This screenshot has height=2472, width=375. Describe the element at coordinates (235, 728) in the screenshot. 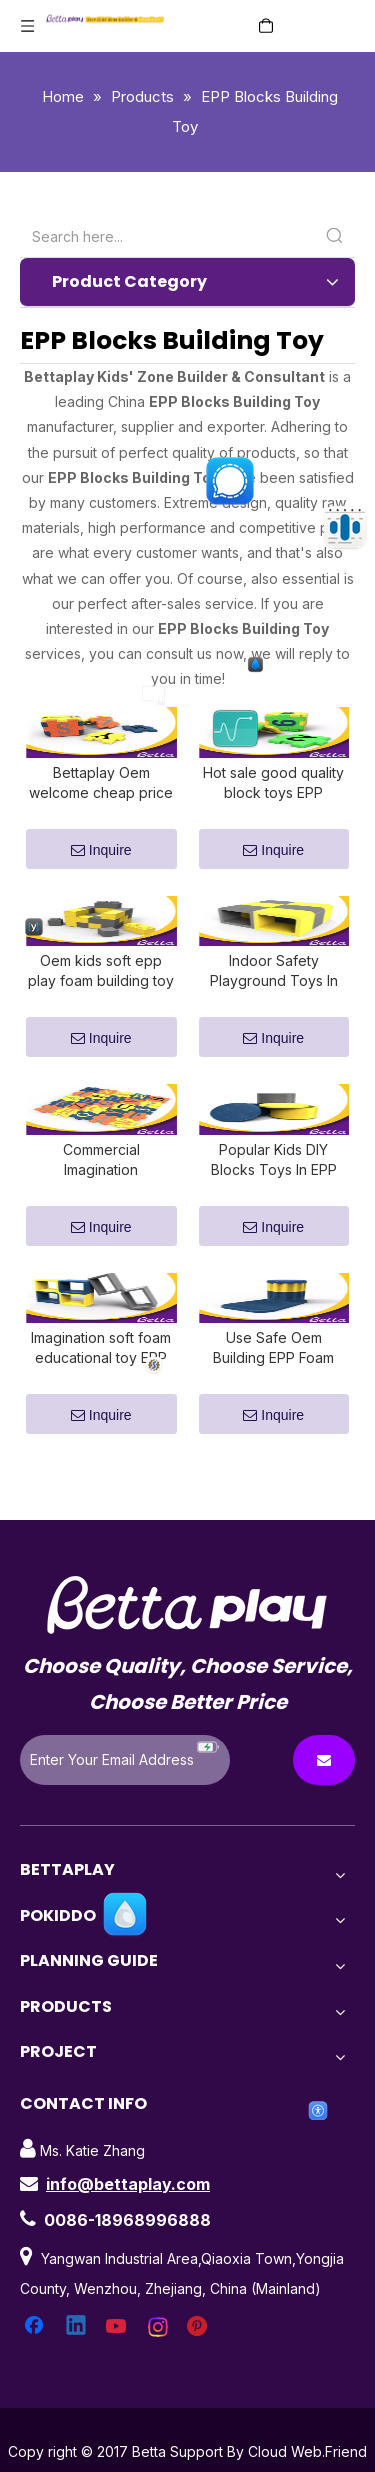

I see `open system resource monitor` at that location.